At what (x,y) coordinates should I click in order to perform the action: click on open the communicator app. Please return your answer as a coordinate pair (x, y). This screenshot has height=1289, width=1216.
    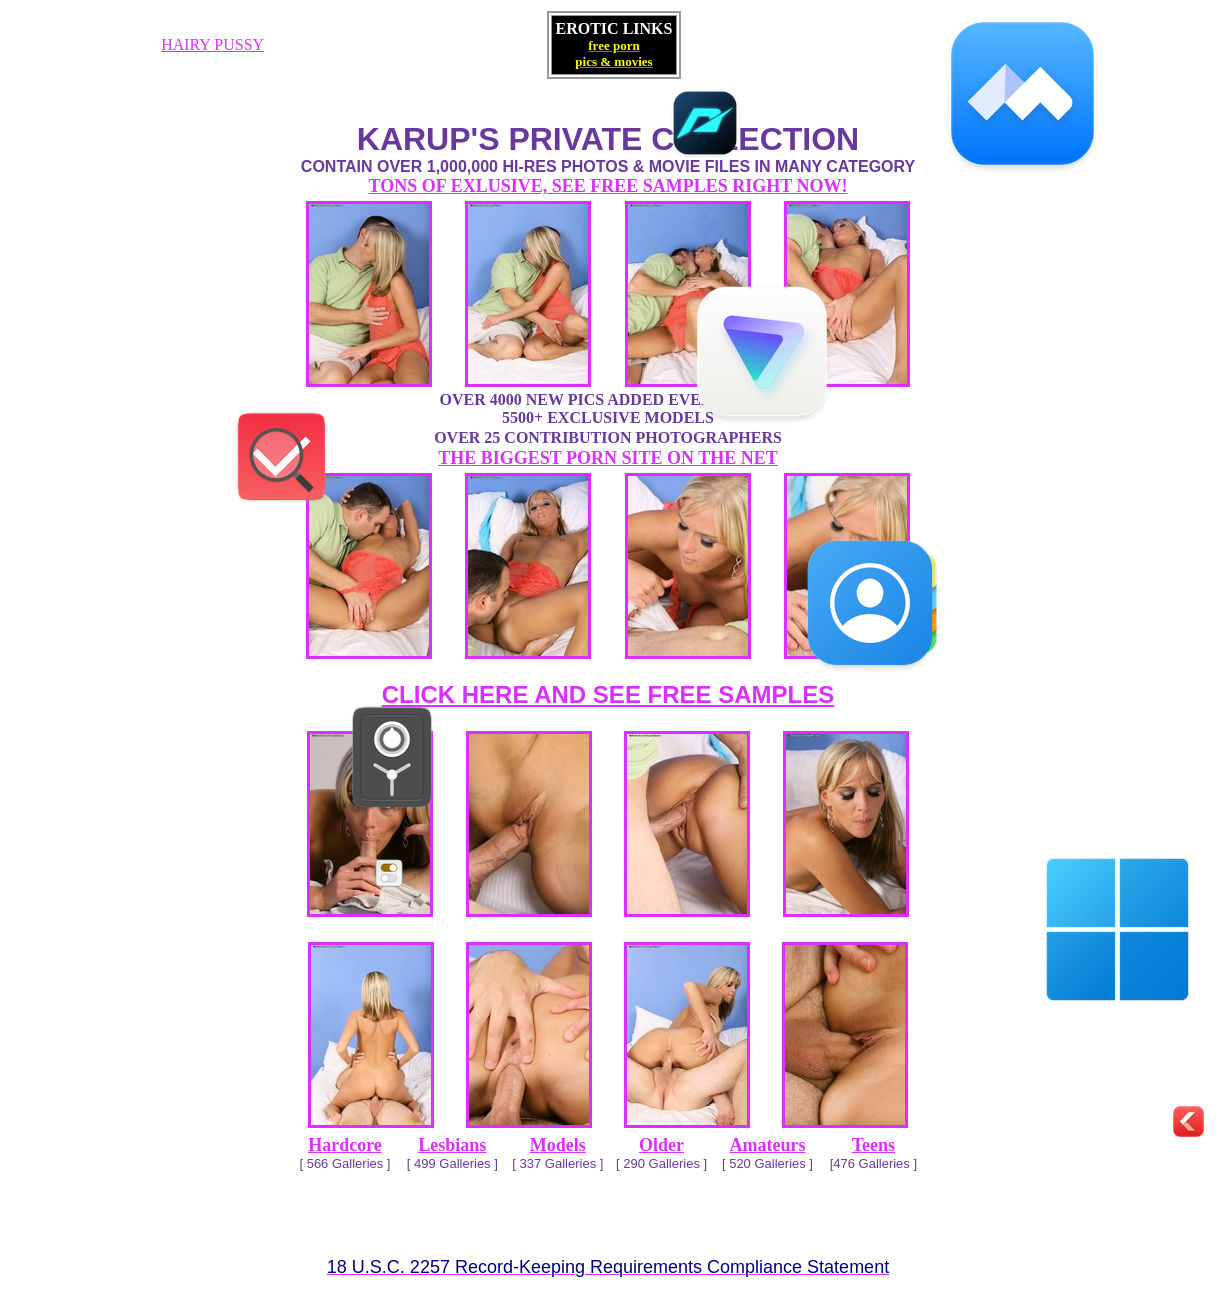
    Looking at the image, I should click on (870, 603).